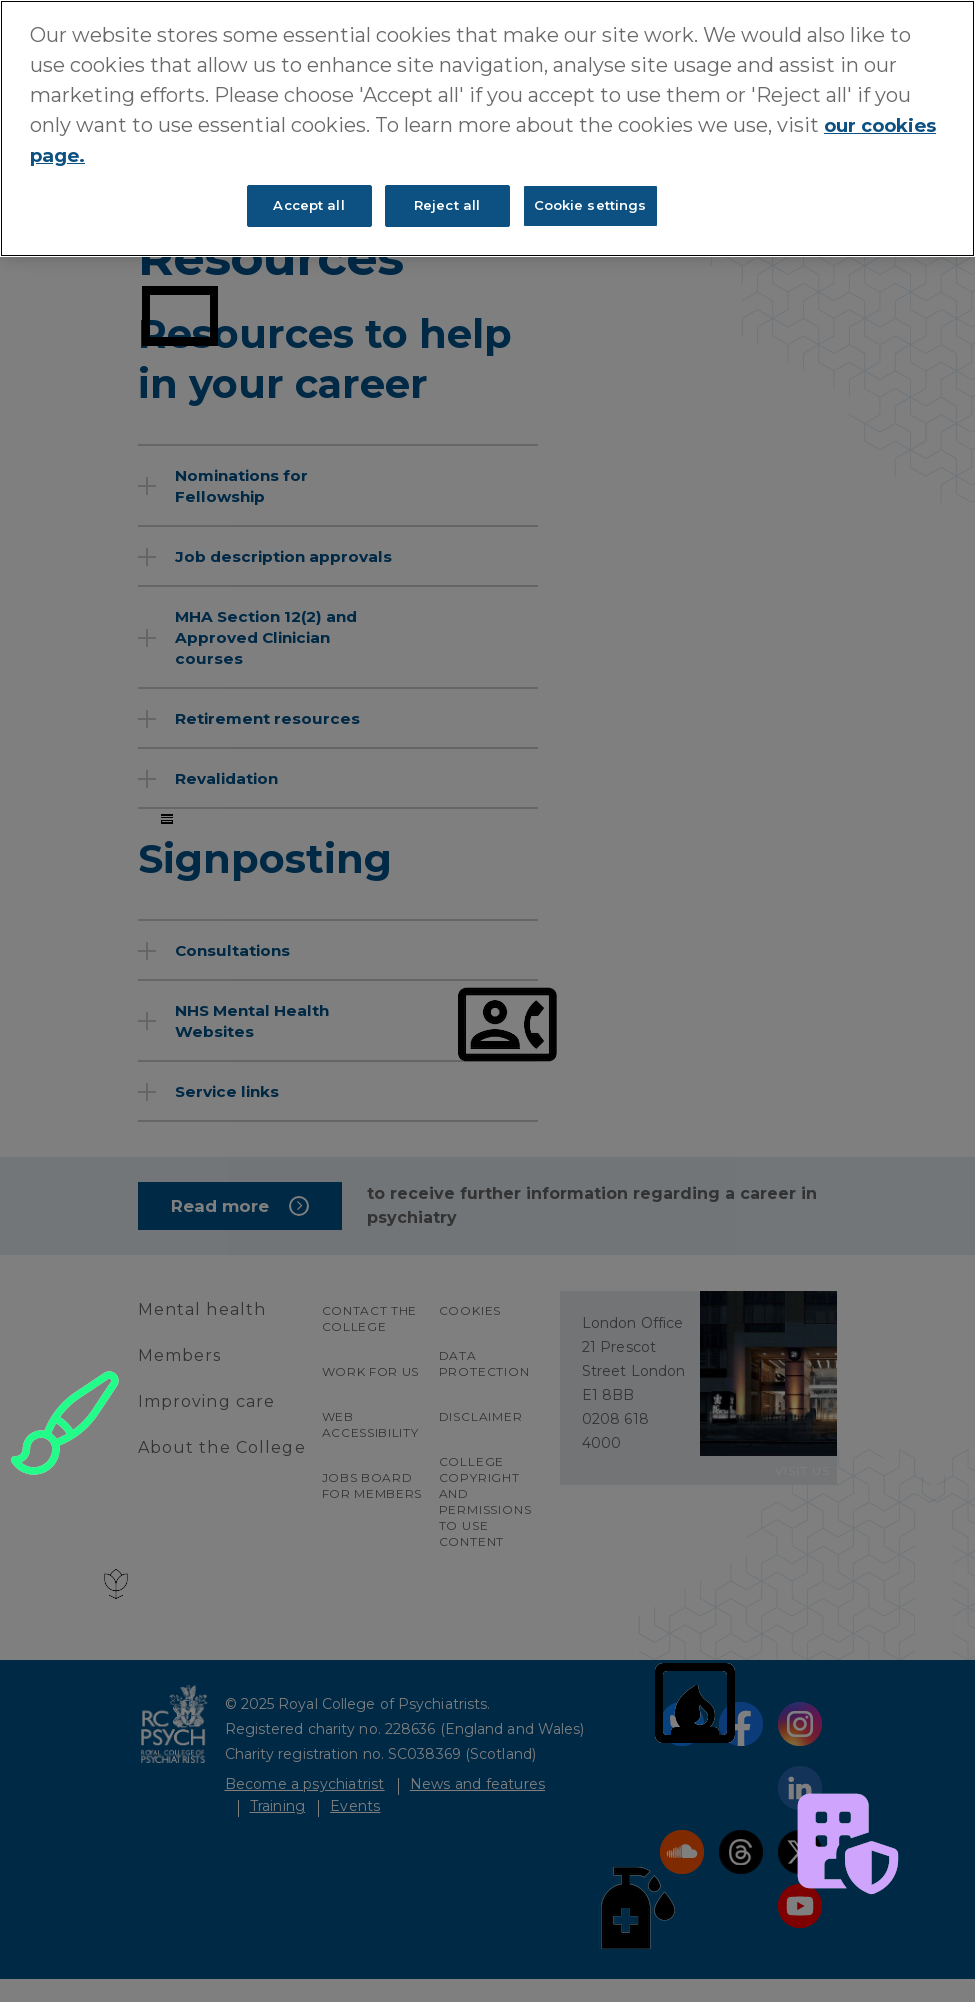 The width and height of the screenshot is (975, 2002). I want to click on view garden or plant-related content, so click(116, 1584).